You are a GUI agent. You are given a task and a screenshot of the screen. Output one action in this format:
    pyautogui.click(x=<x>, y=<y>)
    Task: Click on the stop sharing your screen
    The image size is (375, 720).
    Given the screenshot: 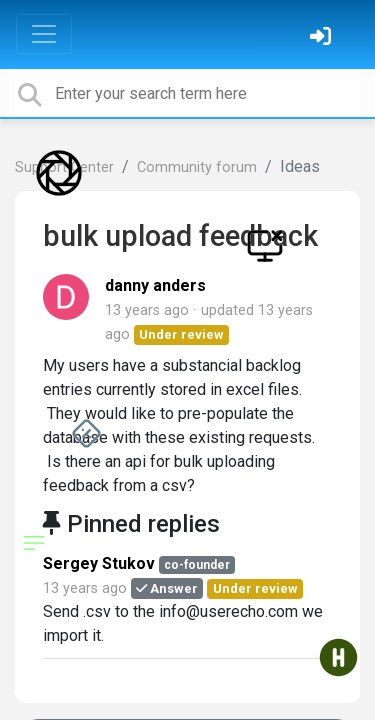 What is the action you would take?
    pyautogui.click(x=265, y=246)
    